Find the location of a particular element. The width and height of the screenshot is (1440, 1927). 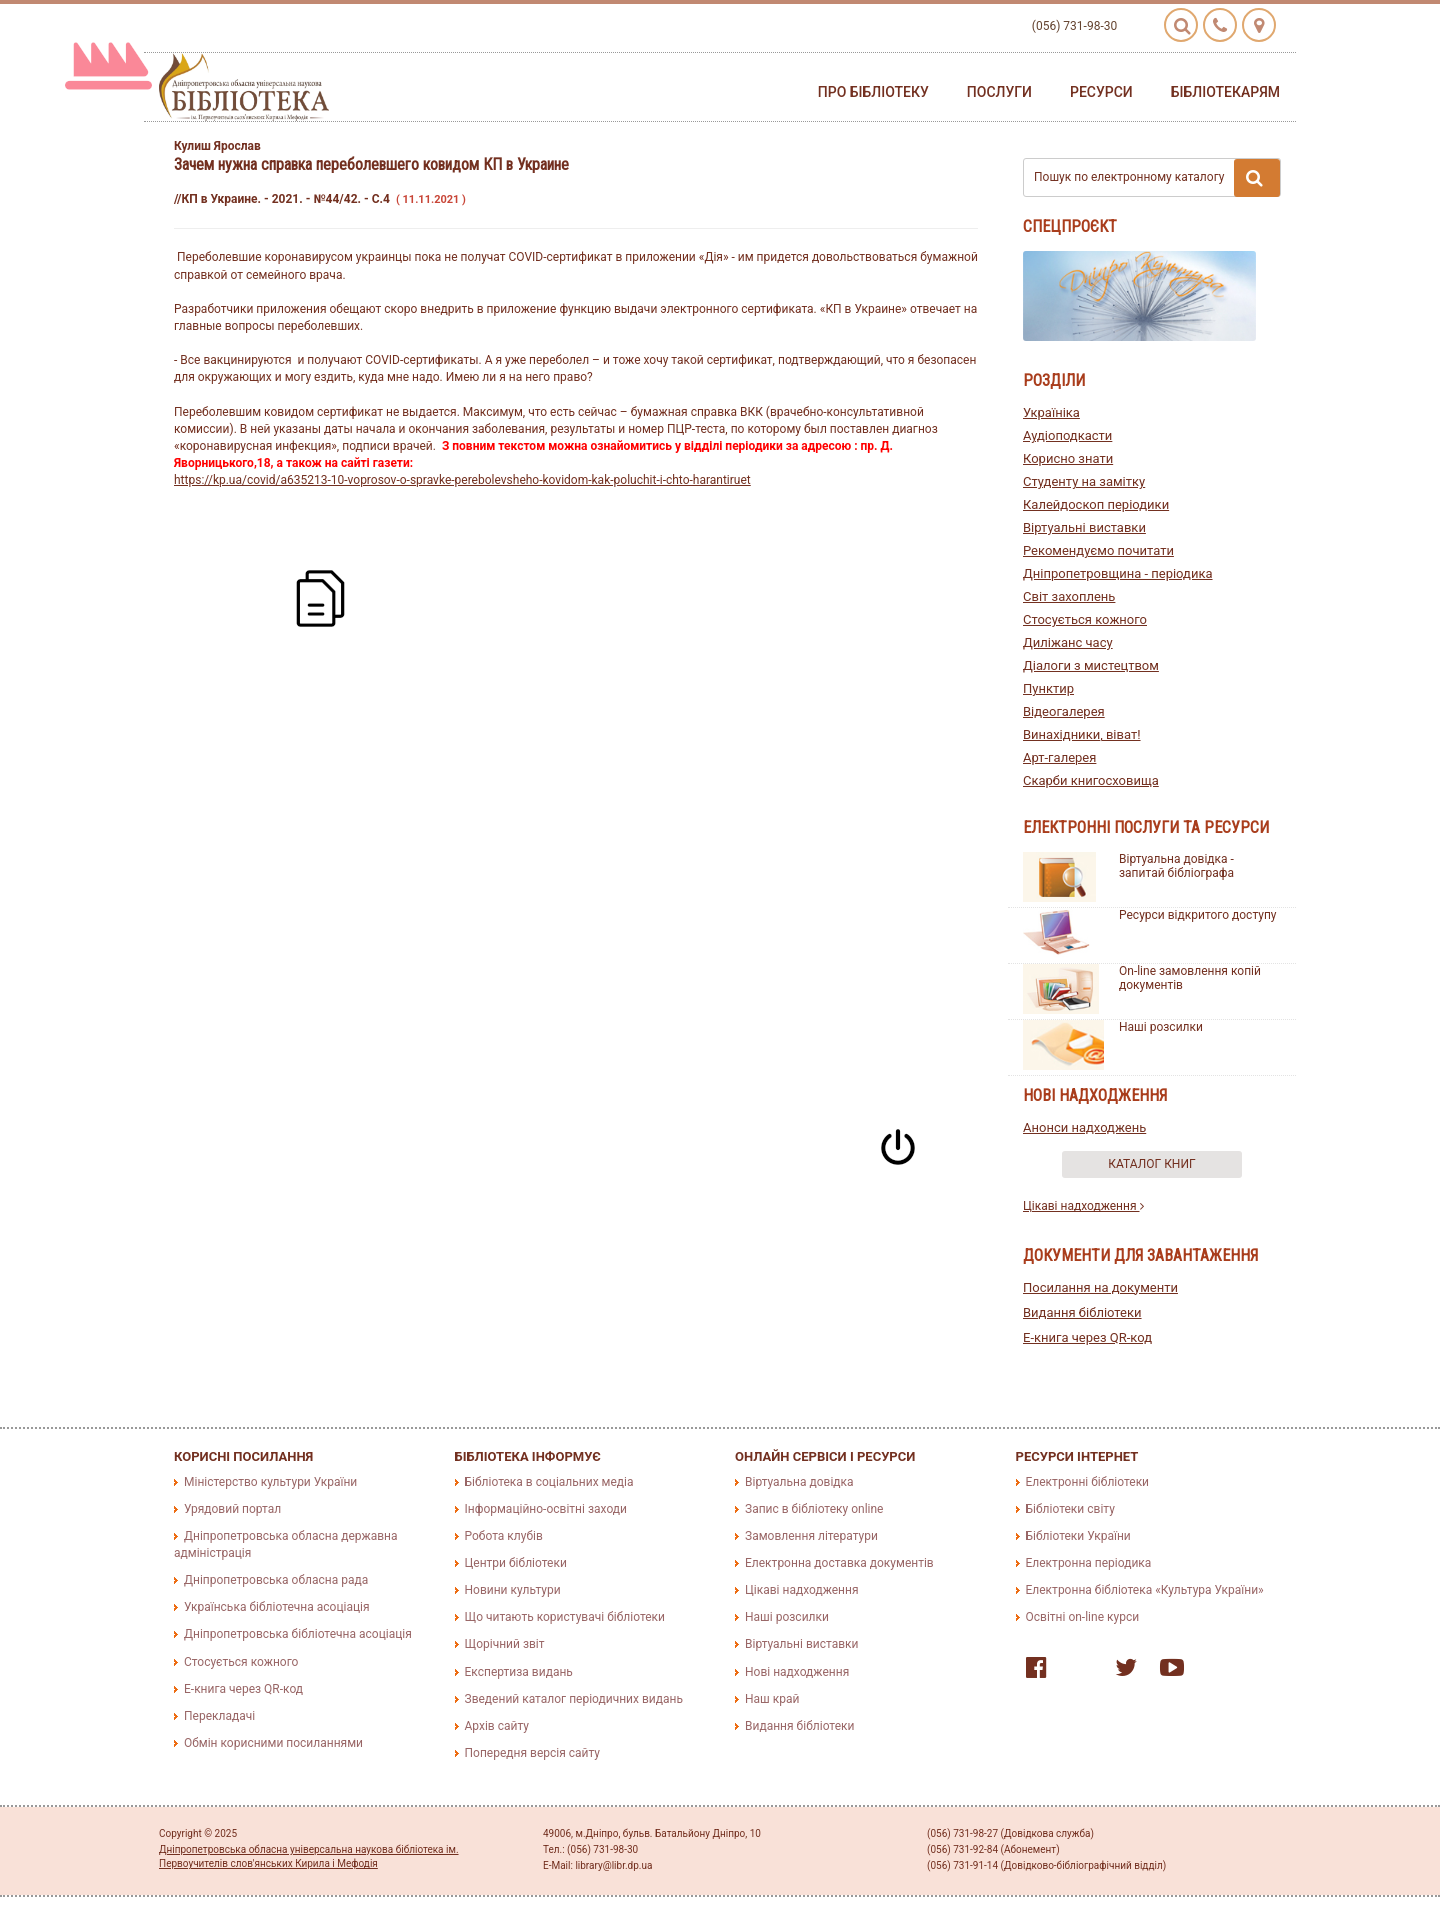

indicates a road hazard or spike strip ahead is located at coordinates (108, 63).